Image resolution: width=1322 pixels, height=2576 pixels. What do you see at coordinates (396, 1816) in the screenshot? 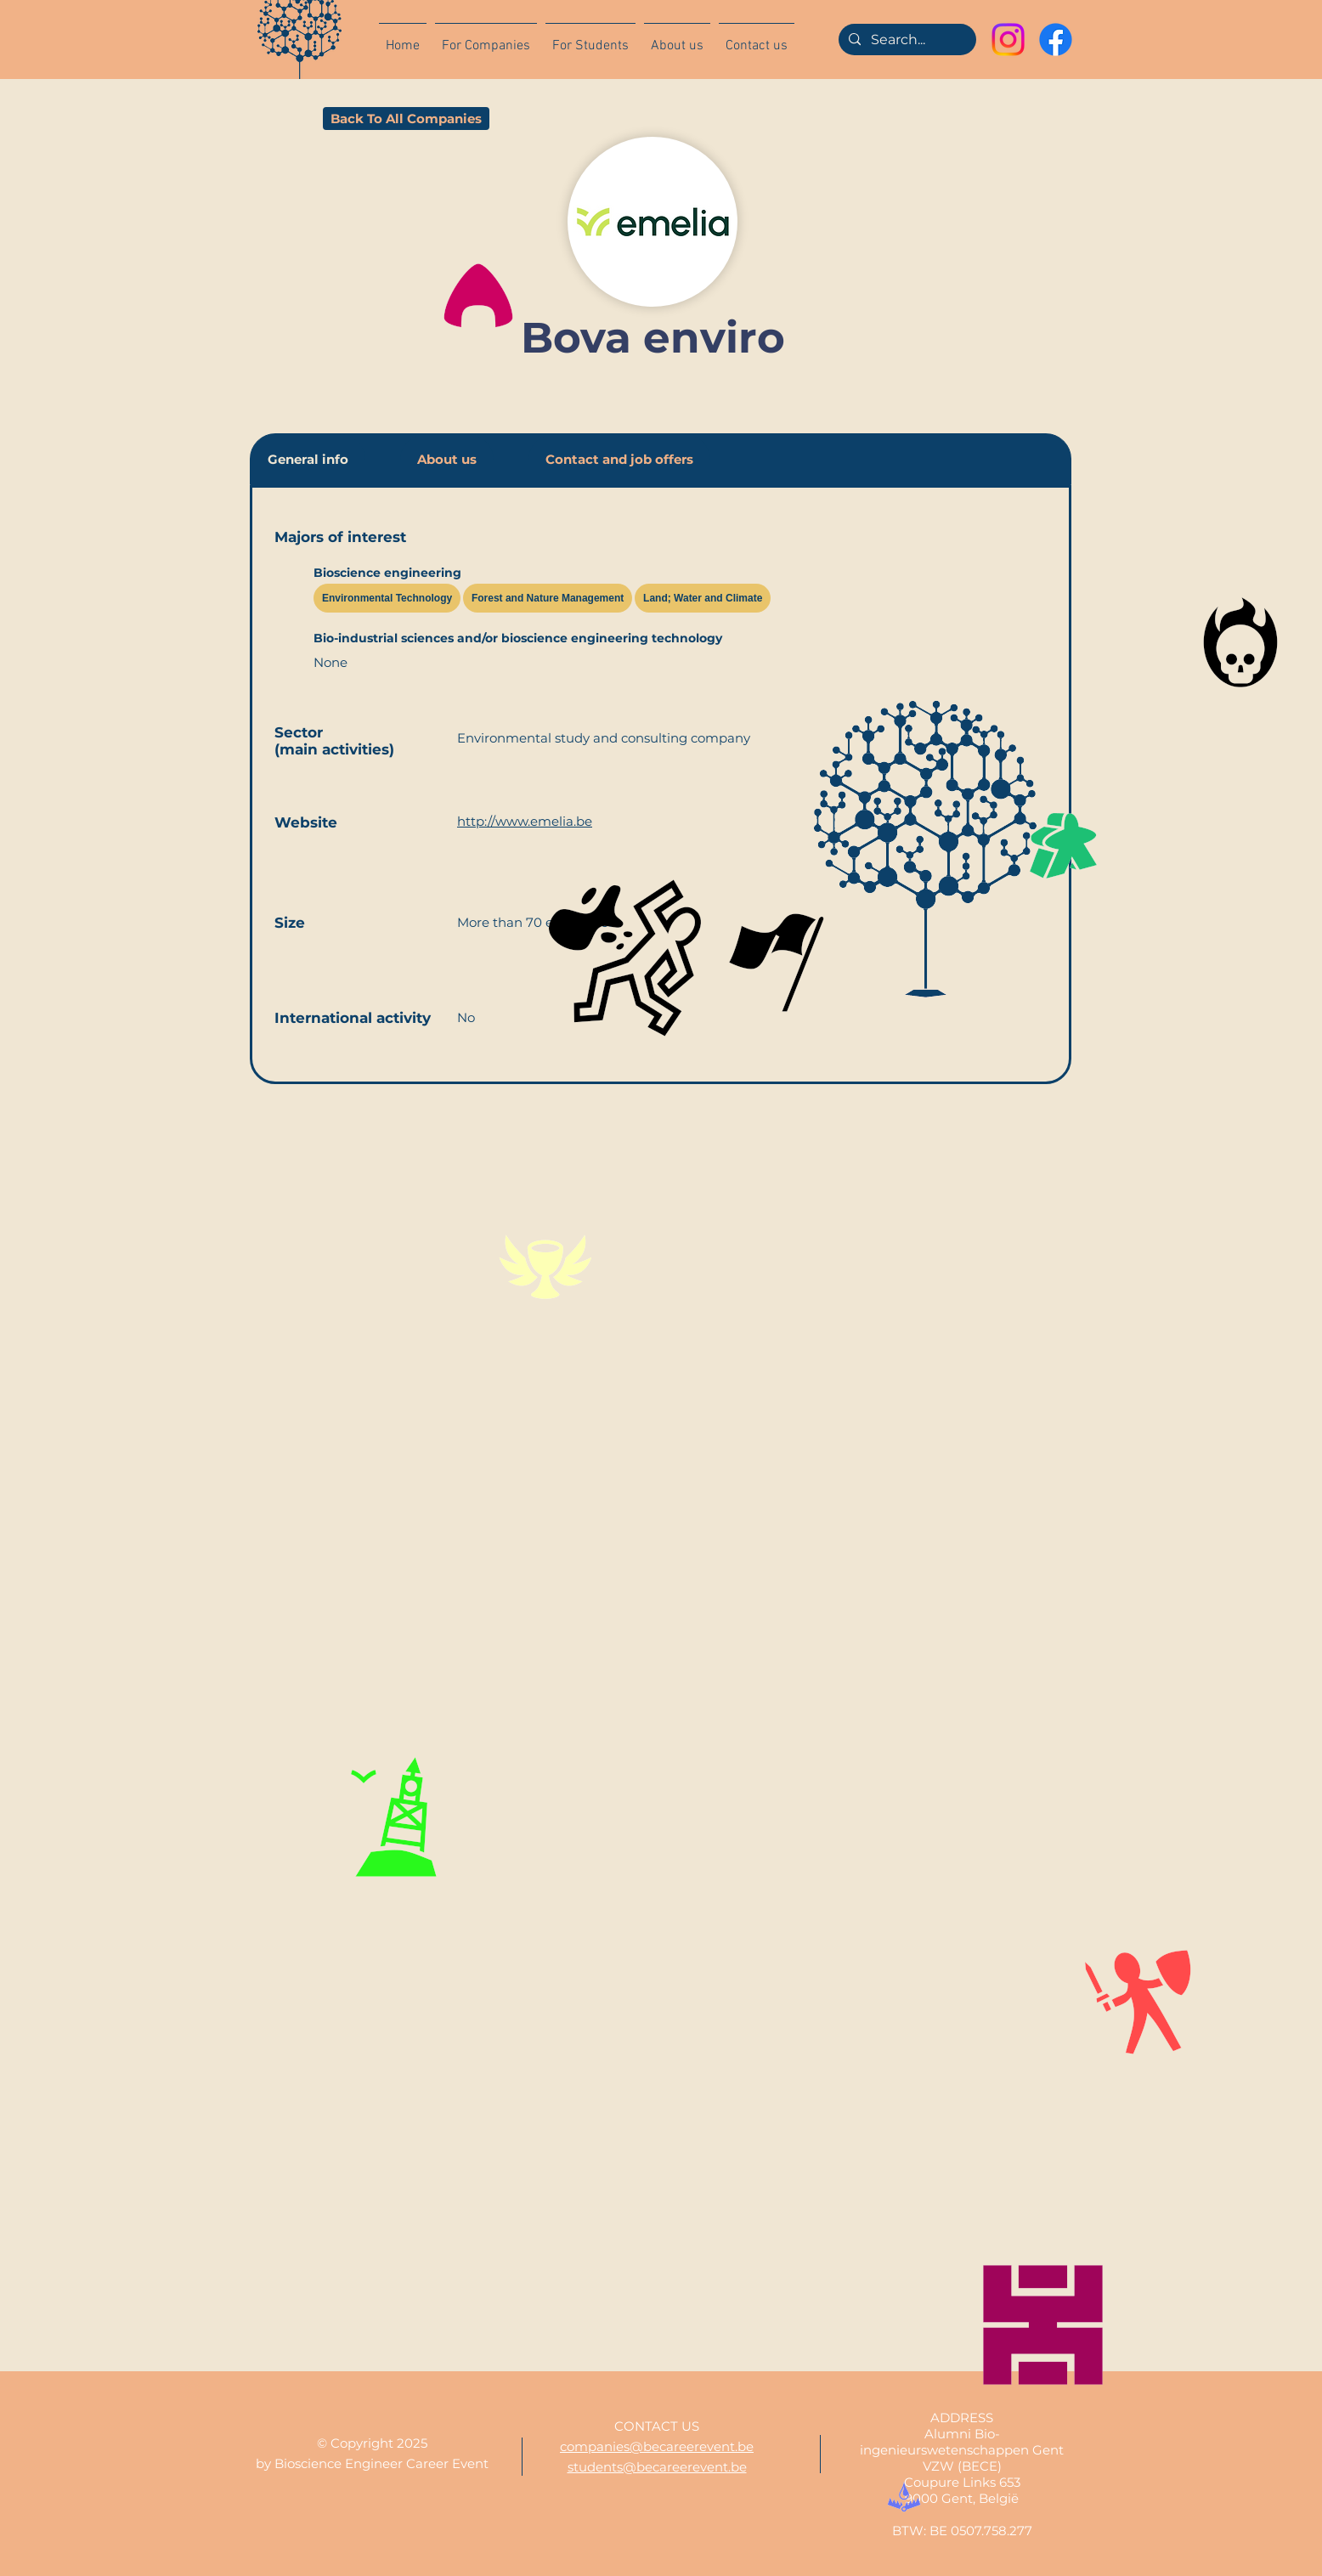
I see `indicates a maritime or nautical feature` at bounding box center [396, 1816].